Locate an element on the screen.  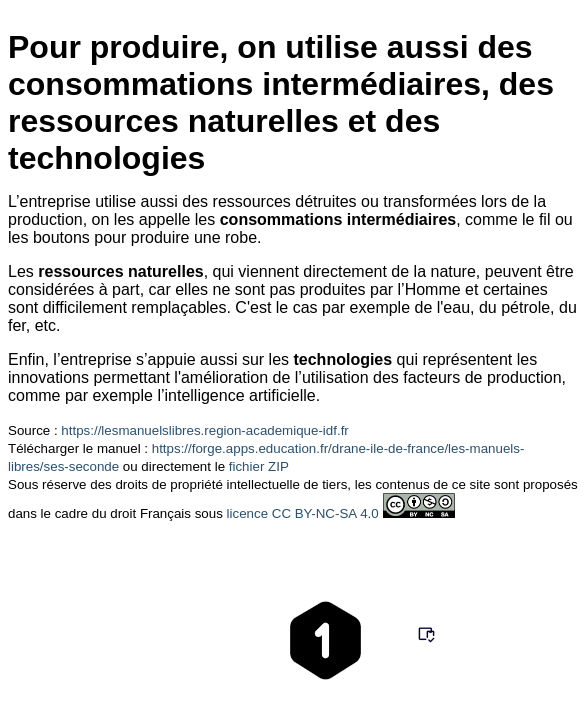
indicates step one in a multi-step process is located at coordinates (325, 640).